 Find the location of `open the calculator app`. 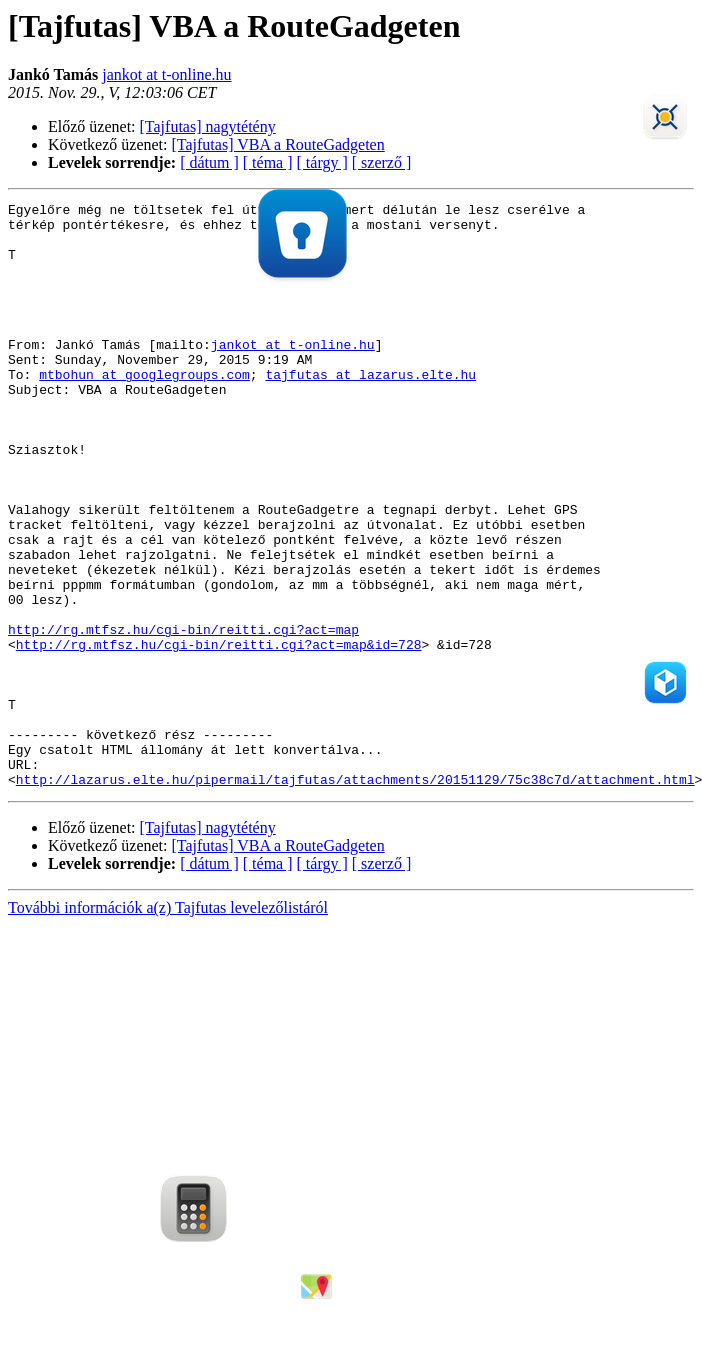

open the calculator app is located at coordinates (193, 1208).